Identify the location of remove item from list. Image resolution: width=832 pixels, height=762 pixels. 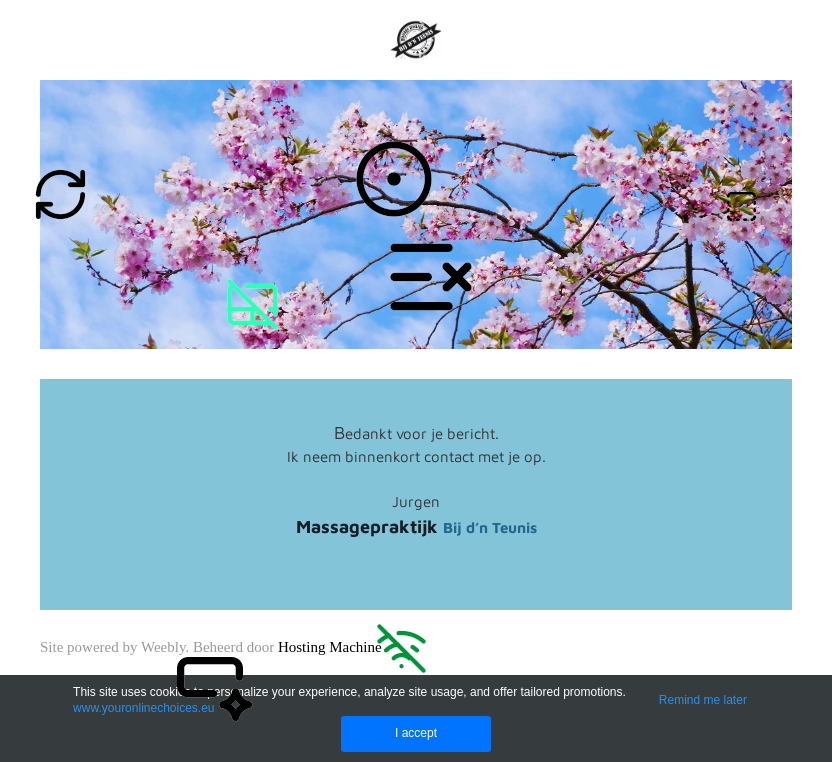
(432, 277).